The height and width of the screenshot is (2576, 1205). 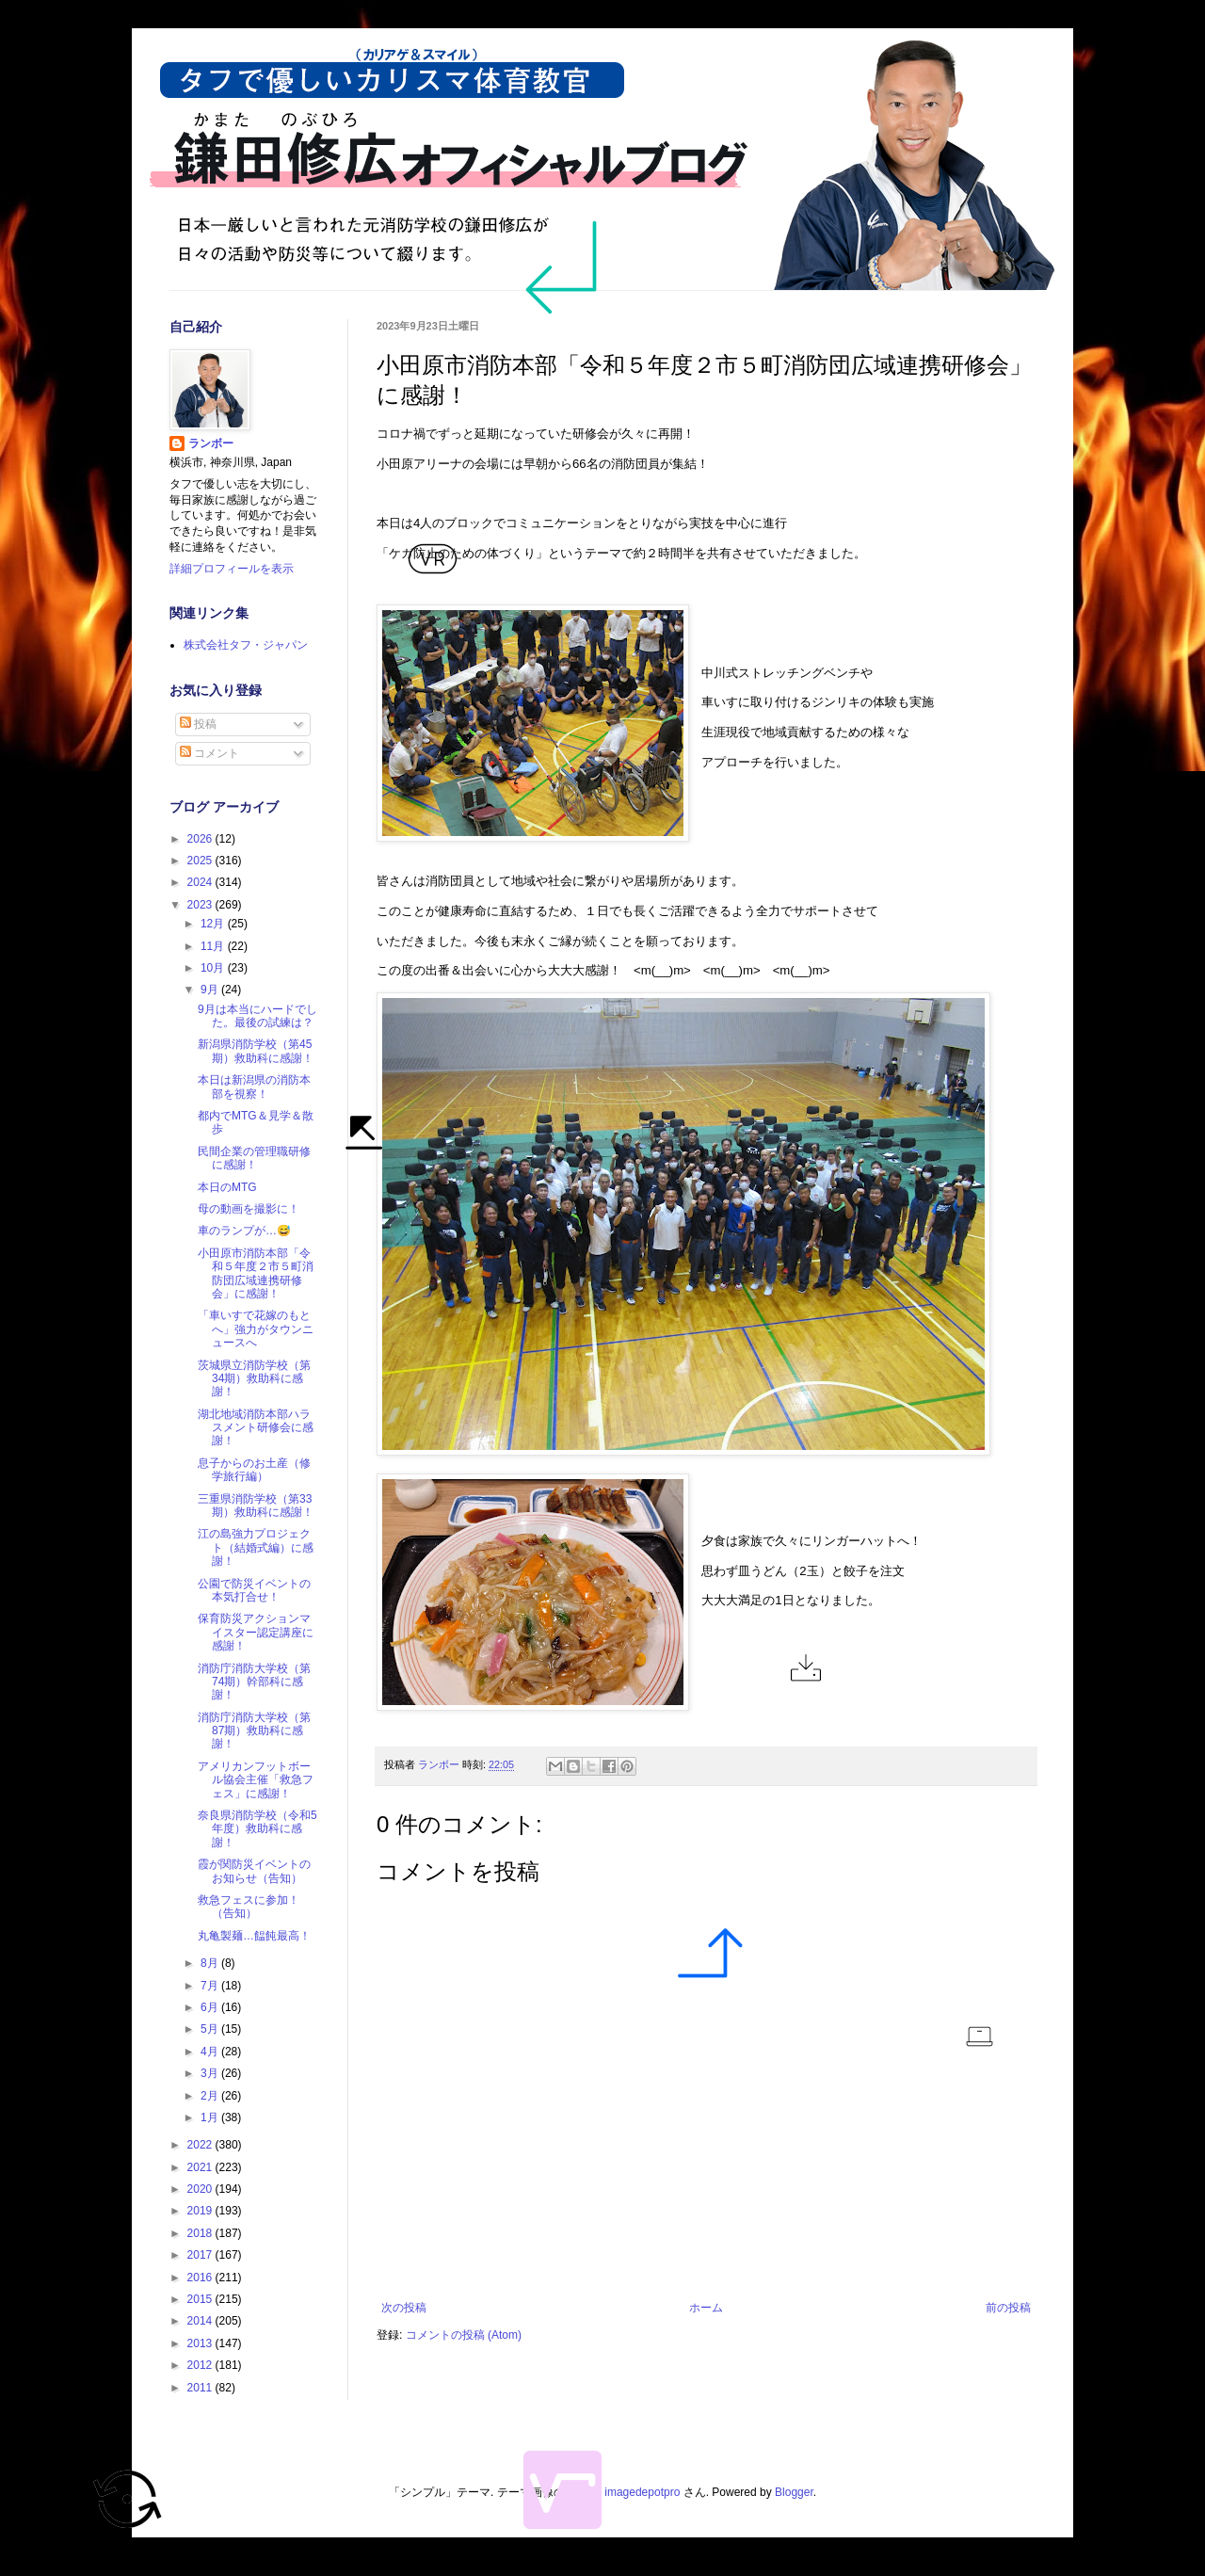 I want to click on download a file to your device, so click(x=806, y=1669).